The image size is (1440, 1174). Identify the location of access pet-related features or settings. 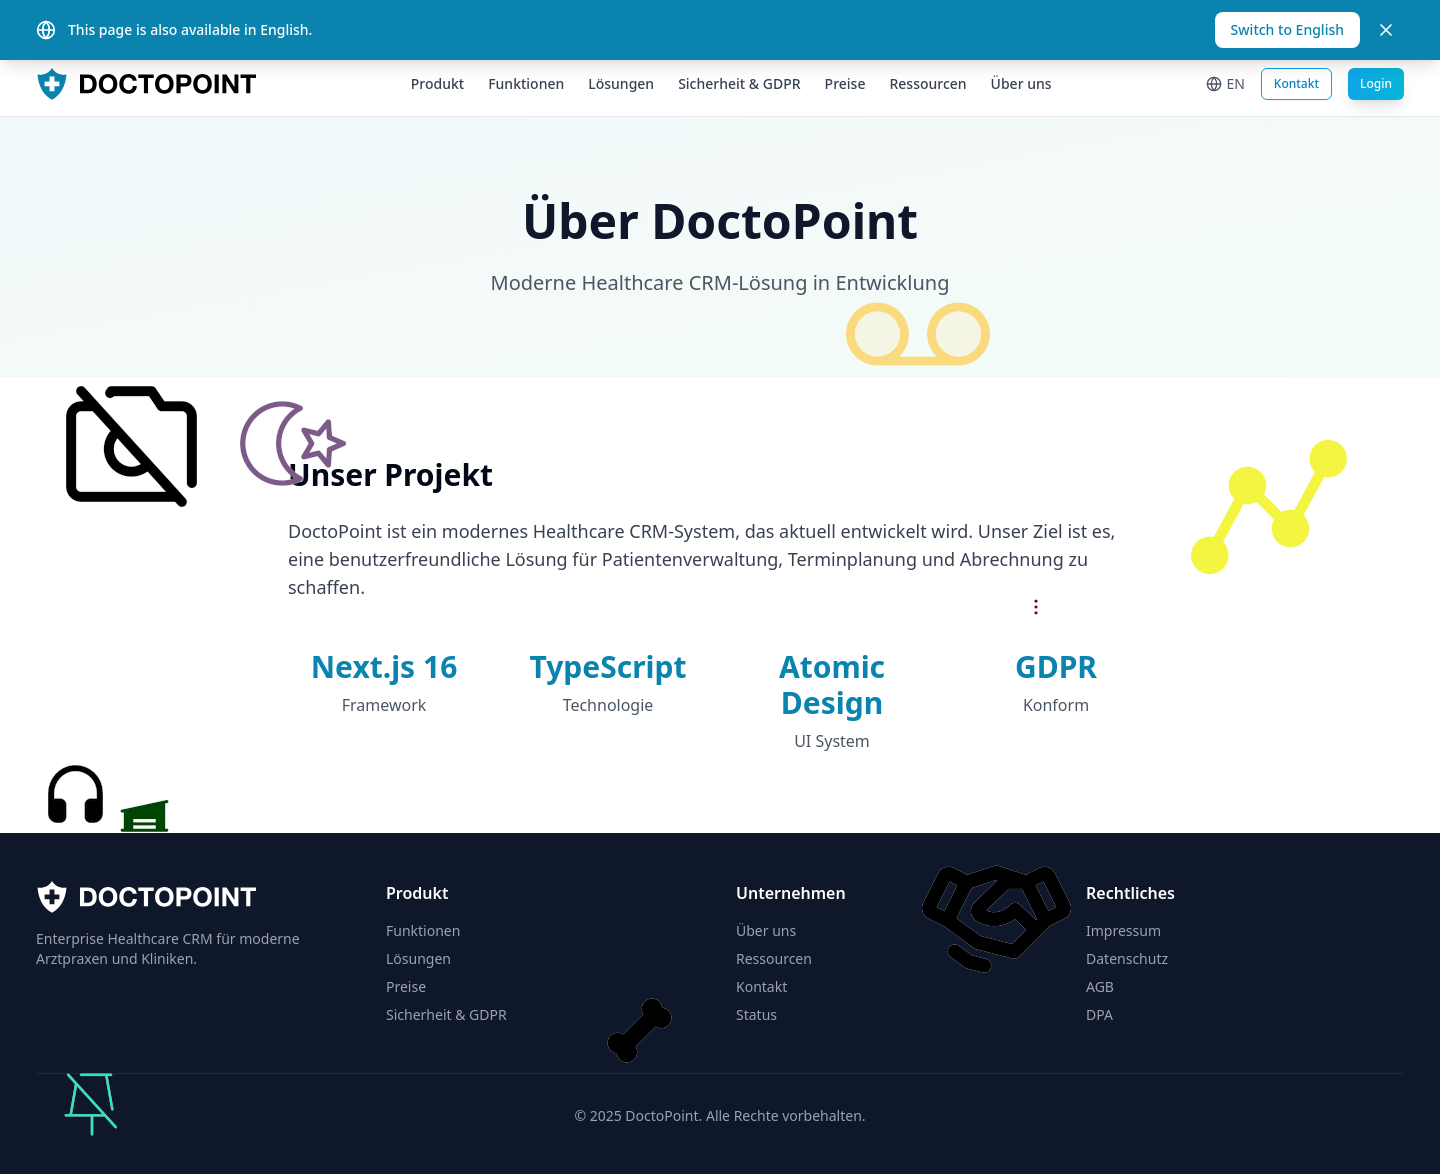
(639, 1030).